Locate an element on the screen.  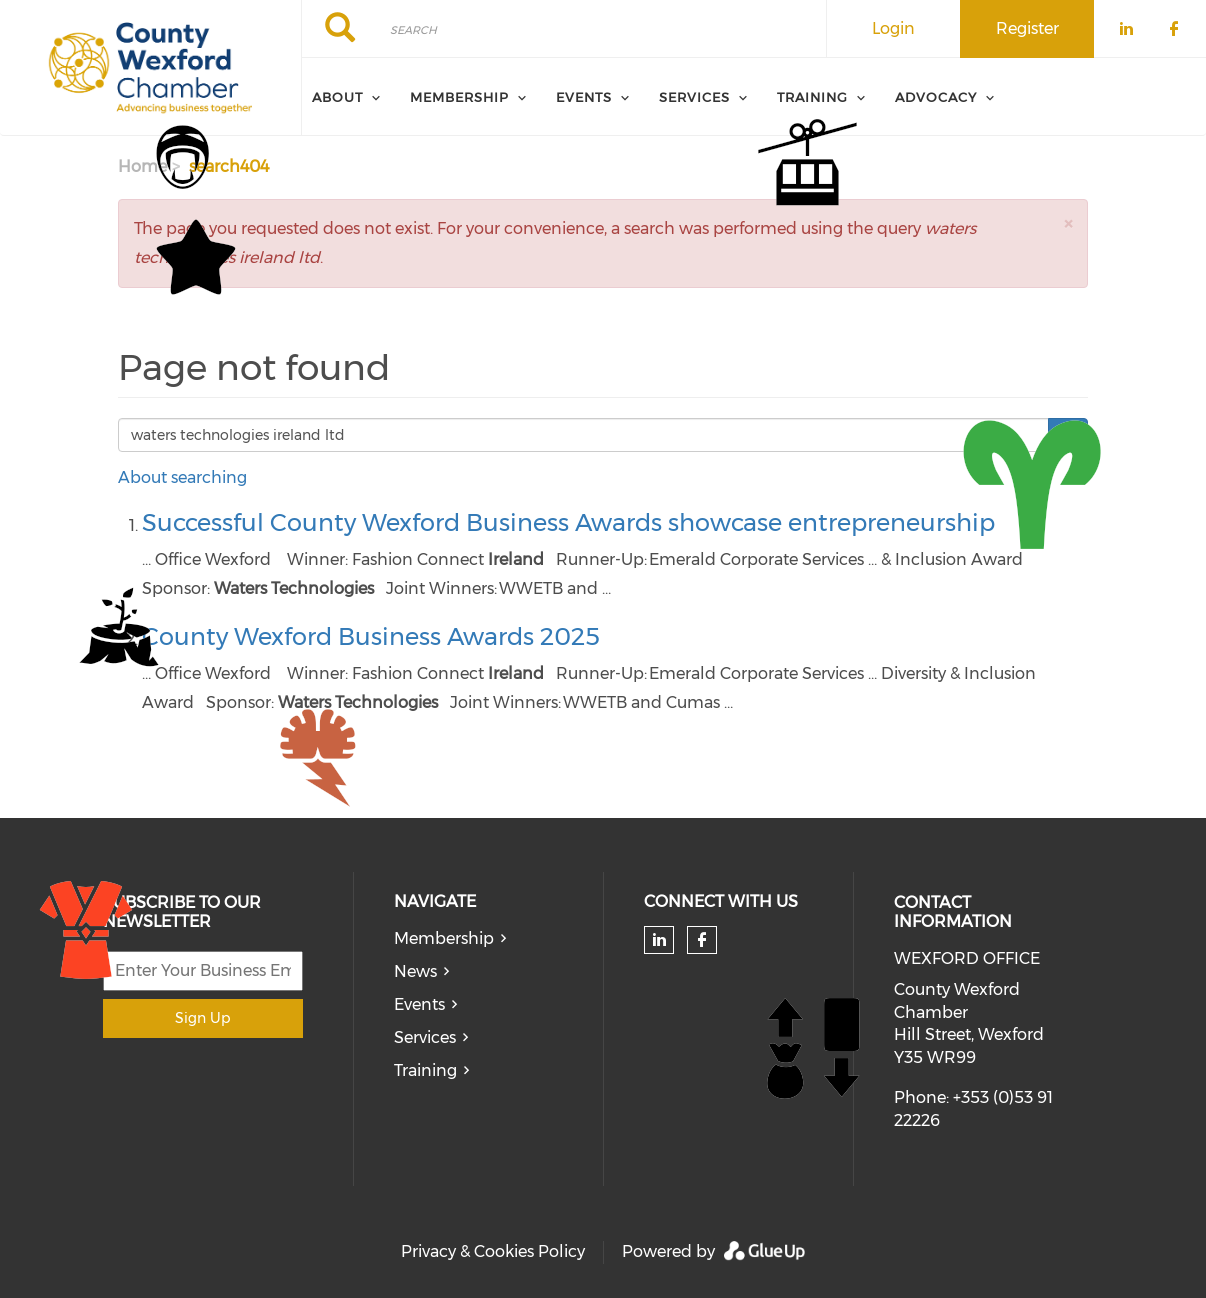
purchase in-game cards or items is located at coordinates (813, 1047).